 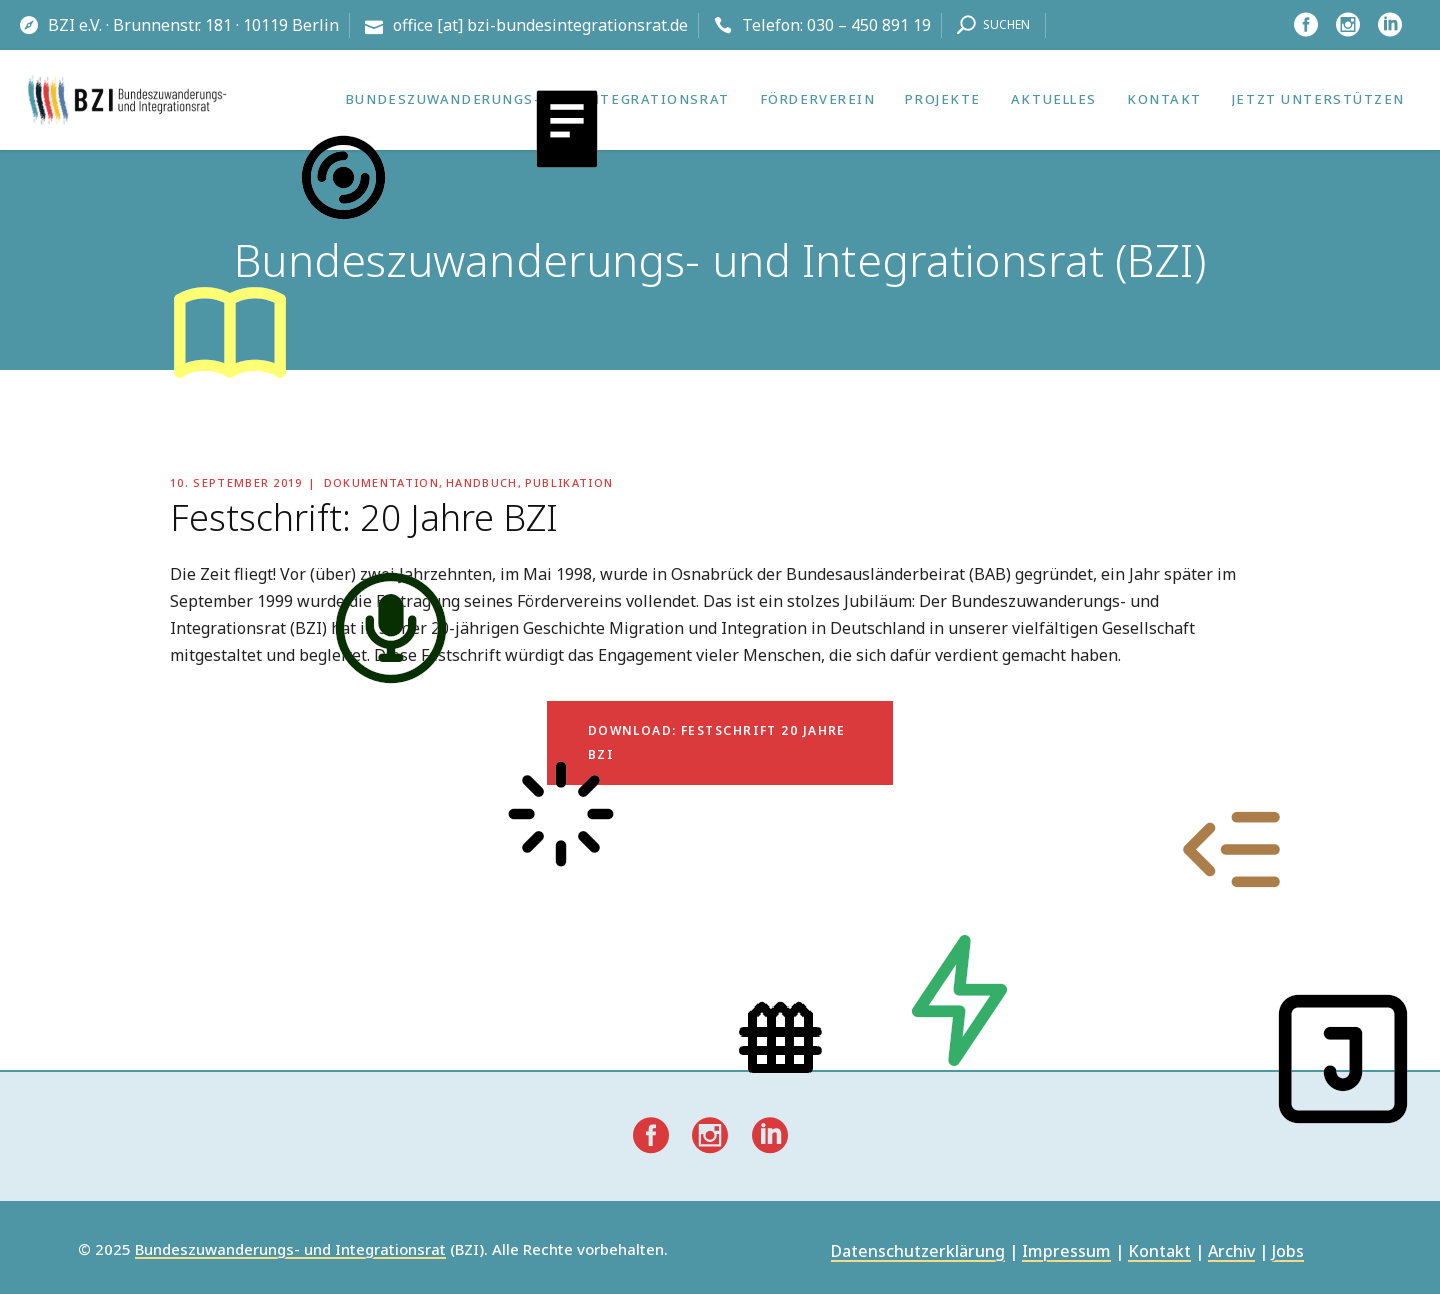 What do you see at coordinates (230, 333) in the screenshot?
I see `open library or reading list` at bounding box center [230, 333].